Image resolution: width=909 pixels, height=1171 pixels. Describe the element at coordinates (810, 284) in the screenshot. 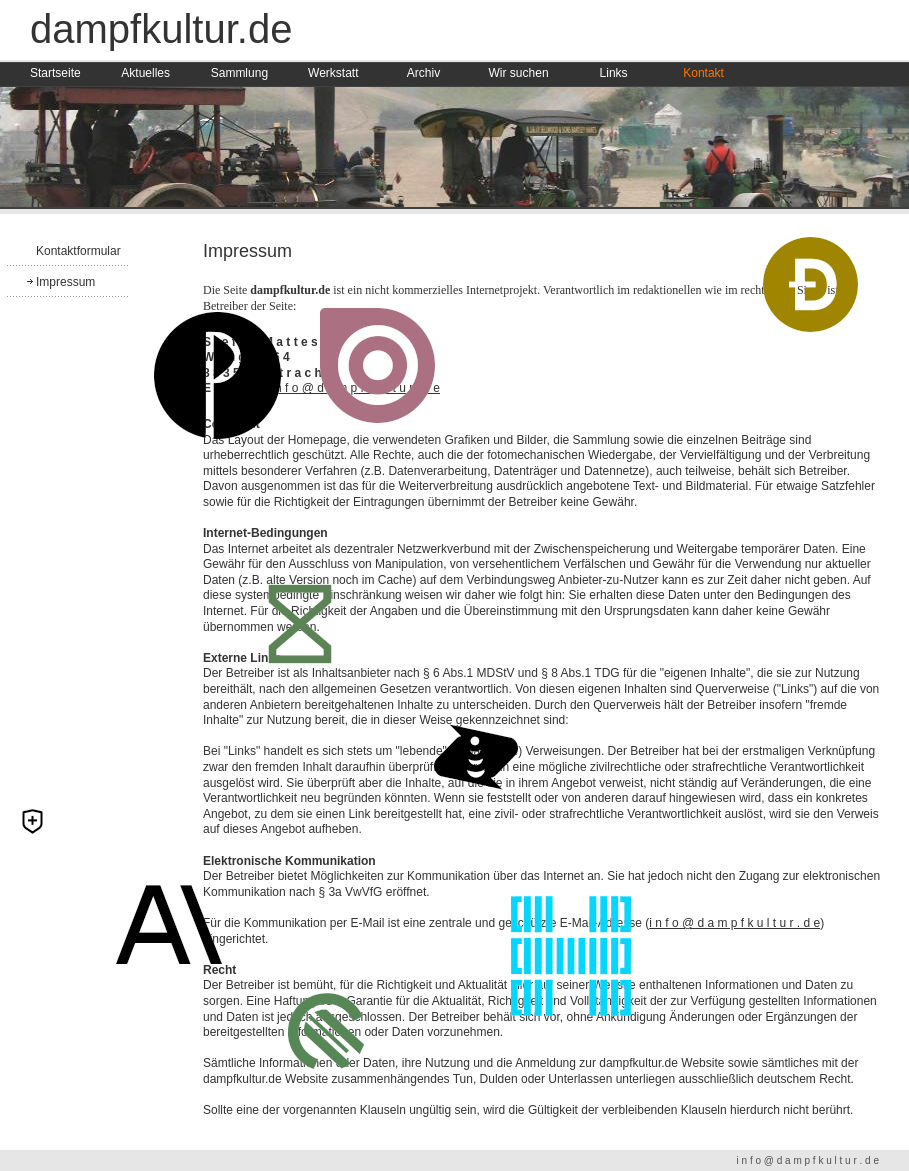

I see `view dogecoin wallet or balance` at that location.